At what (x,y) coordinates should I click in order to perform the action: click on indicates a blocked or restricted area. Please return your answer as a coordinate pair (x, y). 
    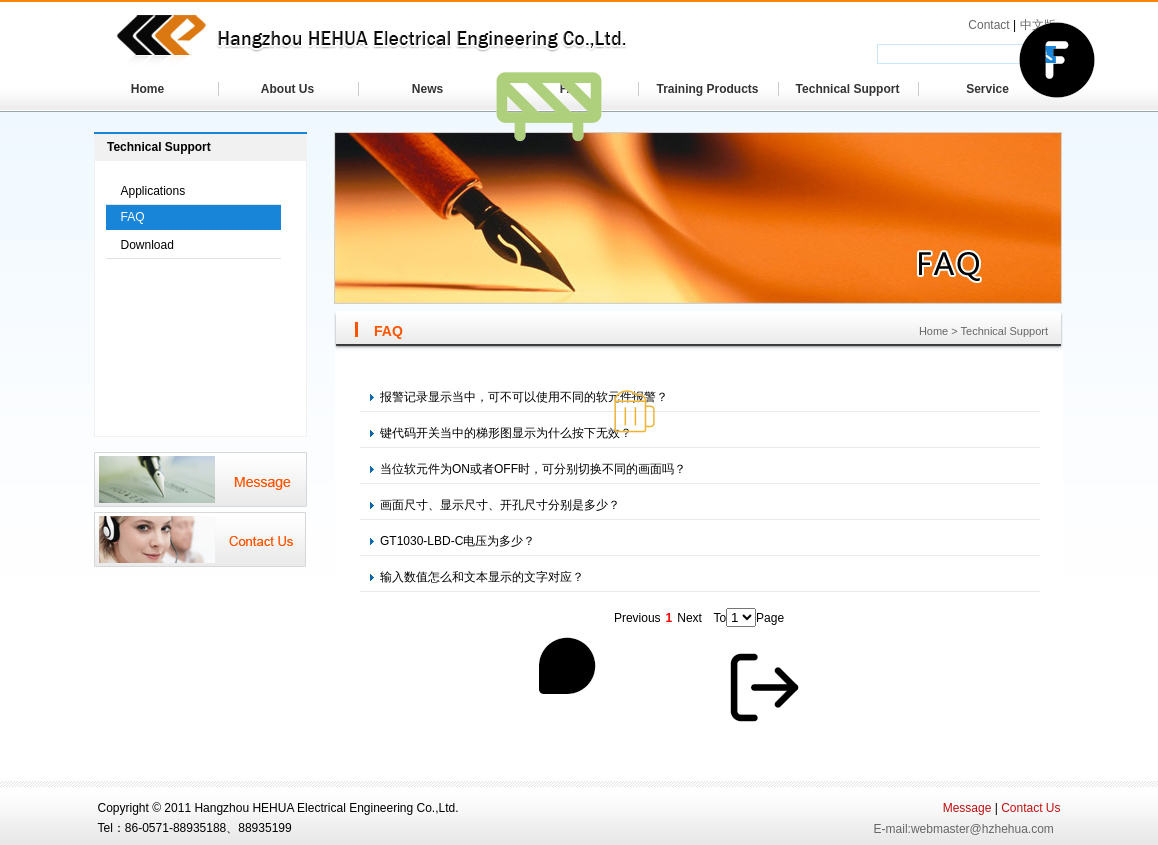
    Looking at the image, I should click on (549, 103).